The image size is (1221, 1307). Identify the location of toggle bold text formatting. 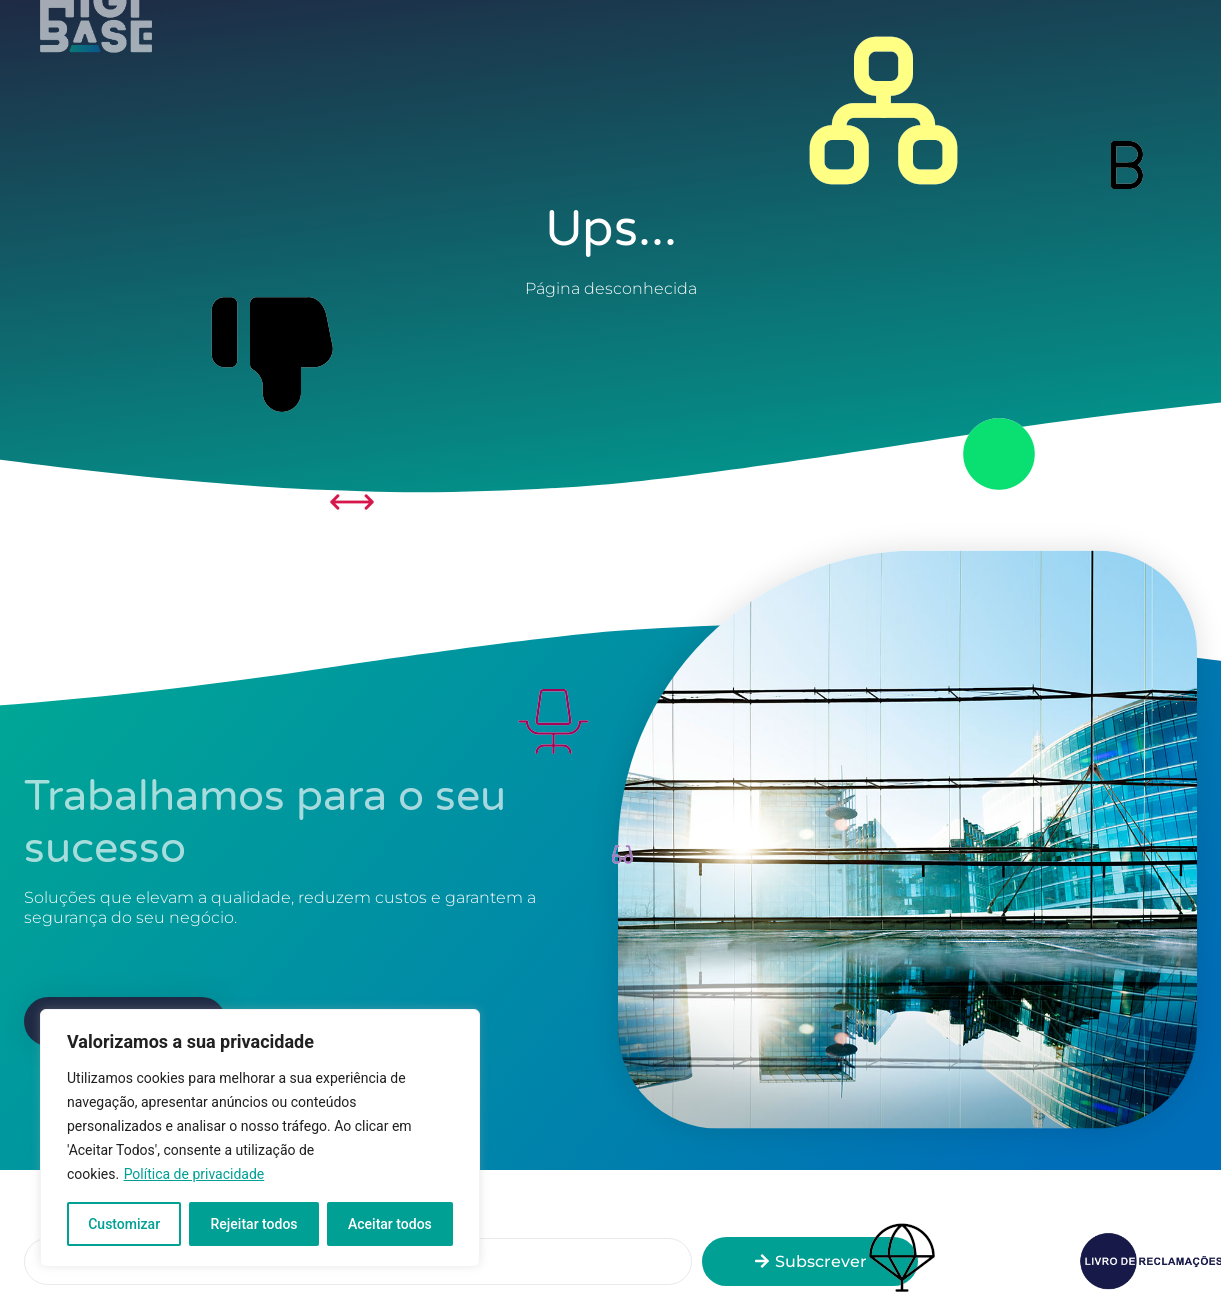
(1127, 165).